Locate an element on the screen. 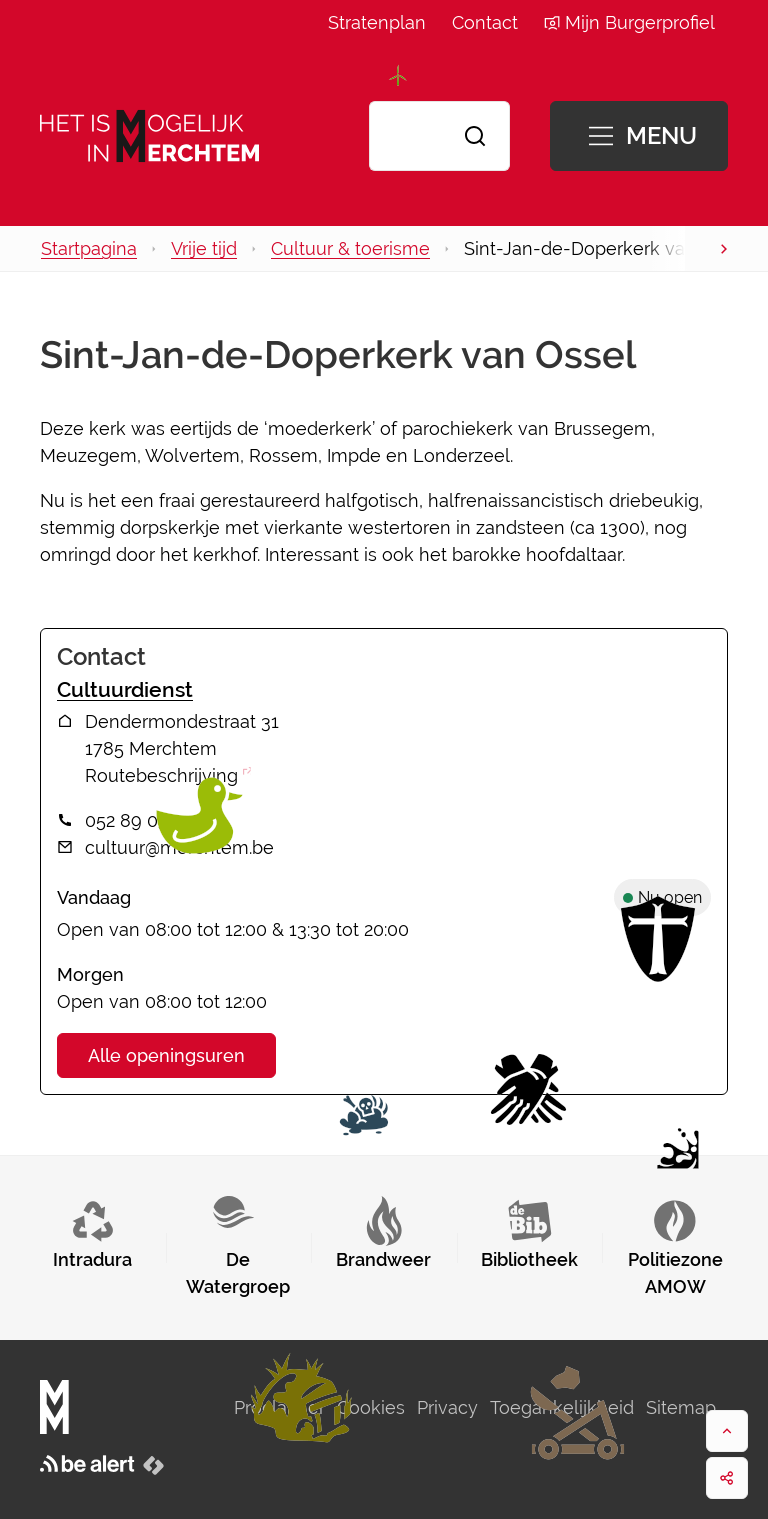 Image resolution: width=768 pixels, height=1519 pixels. indicates hazardous or toxic content is located at coordinates (364, 1111).